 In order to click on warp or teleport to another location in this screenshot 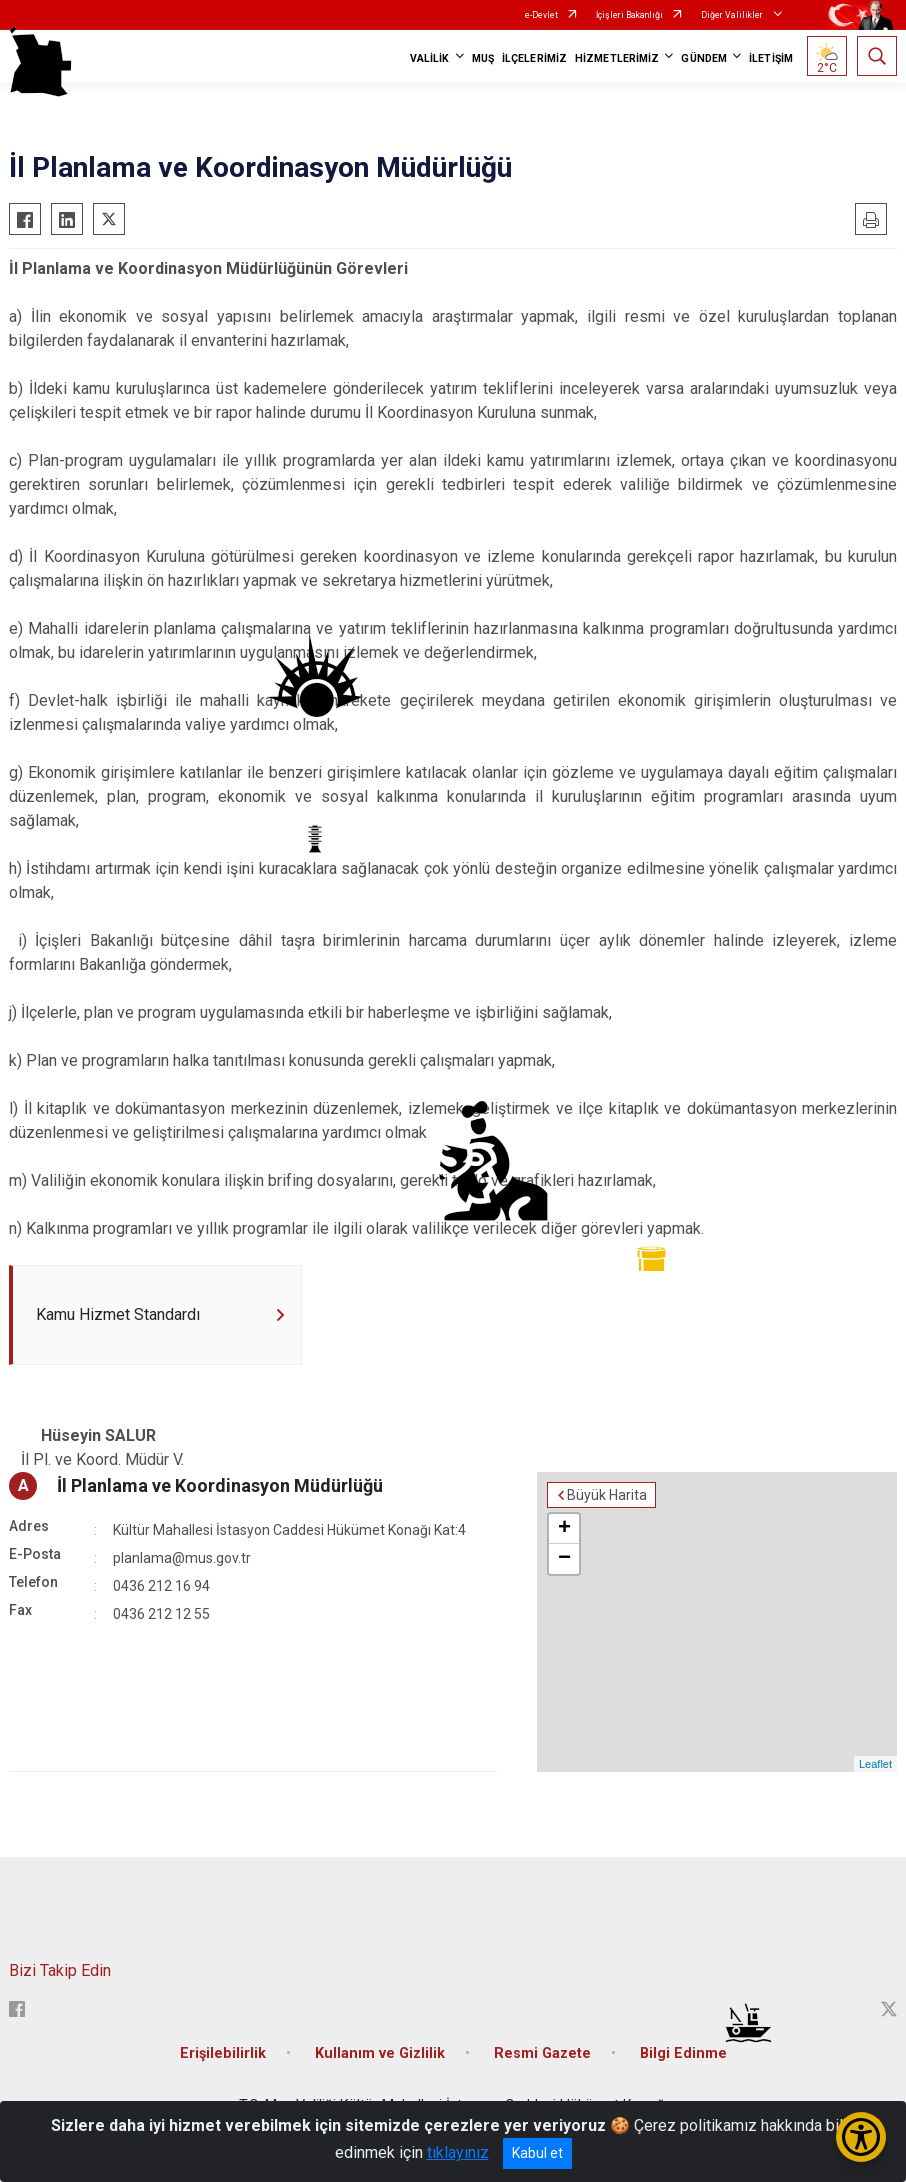, I will do `click(651, 1256)`.